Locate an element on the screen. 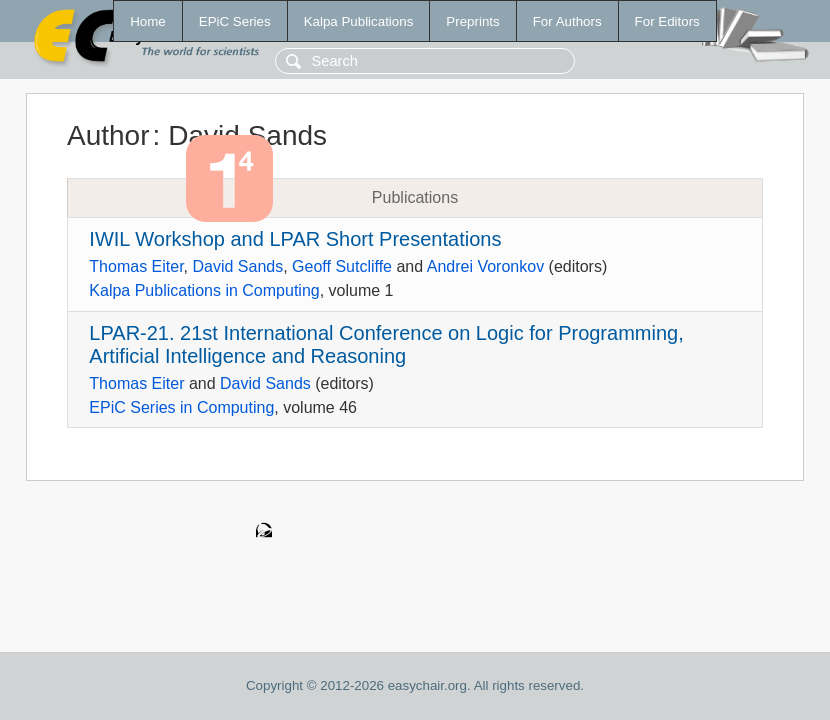 The height and width of the screenshot is (720, 830). open the Taco Bell app is located at coordinates (264, 530).